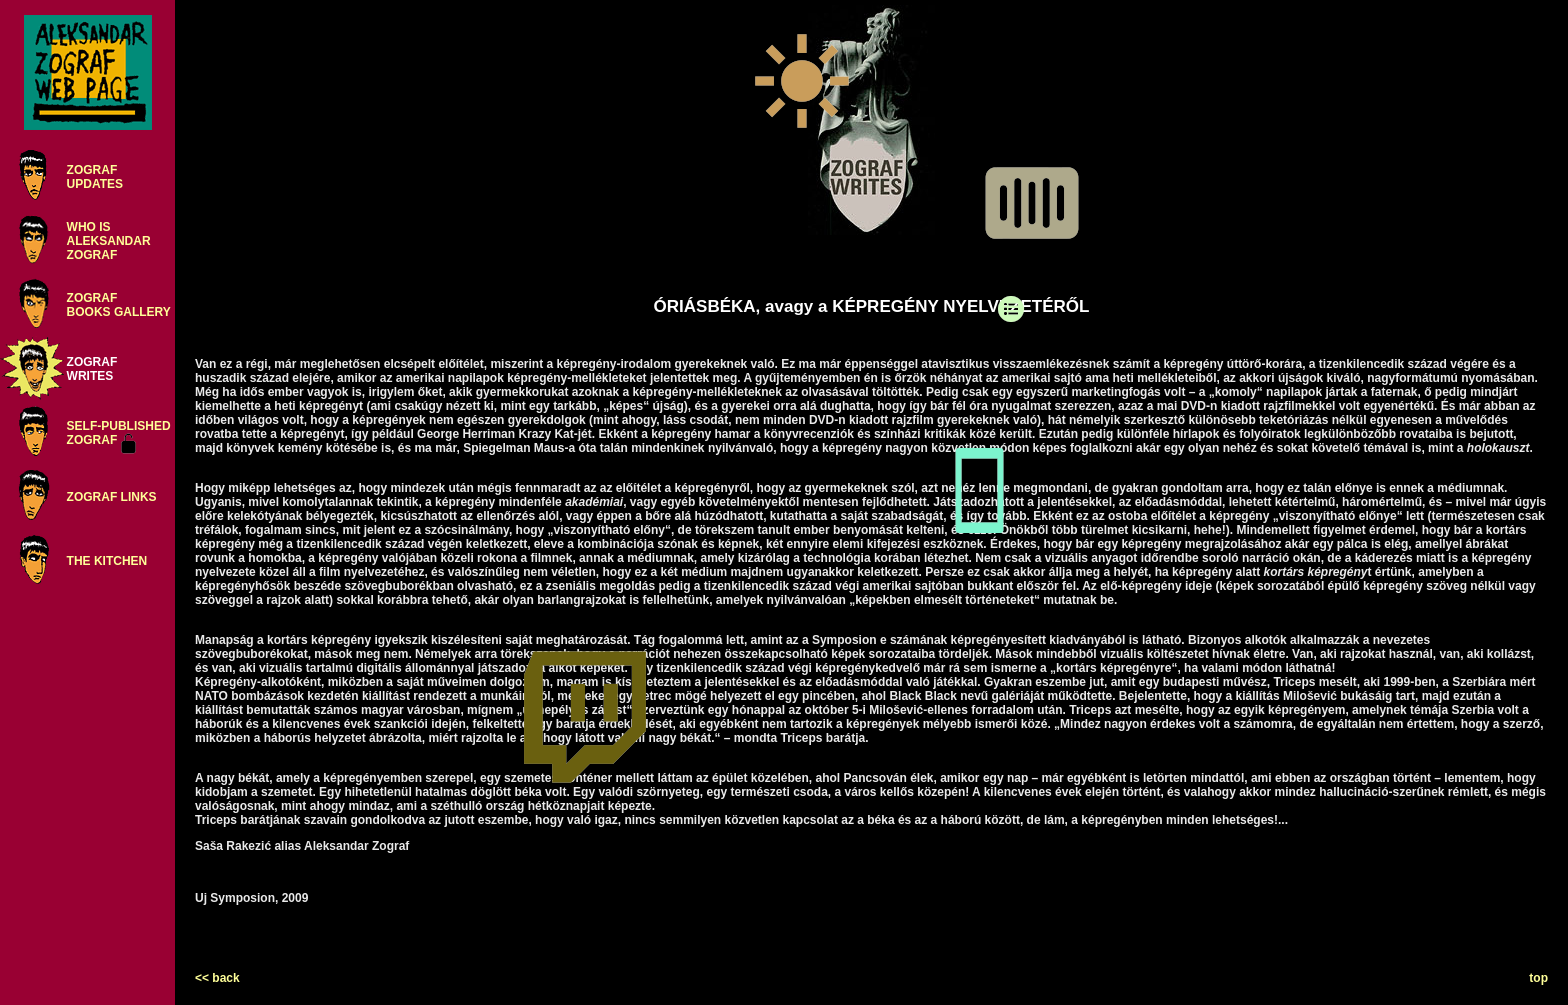 This screenshot has height=1005, width=1568. I want to click on unlock or access secured content, so click(128, 443).